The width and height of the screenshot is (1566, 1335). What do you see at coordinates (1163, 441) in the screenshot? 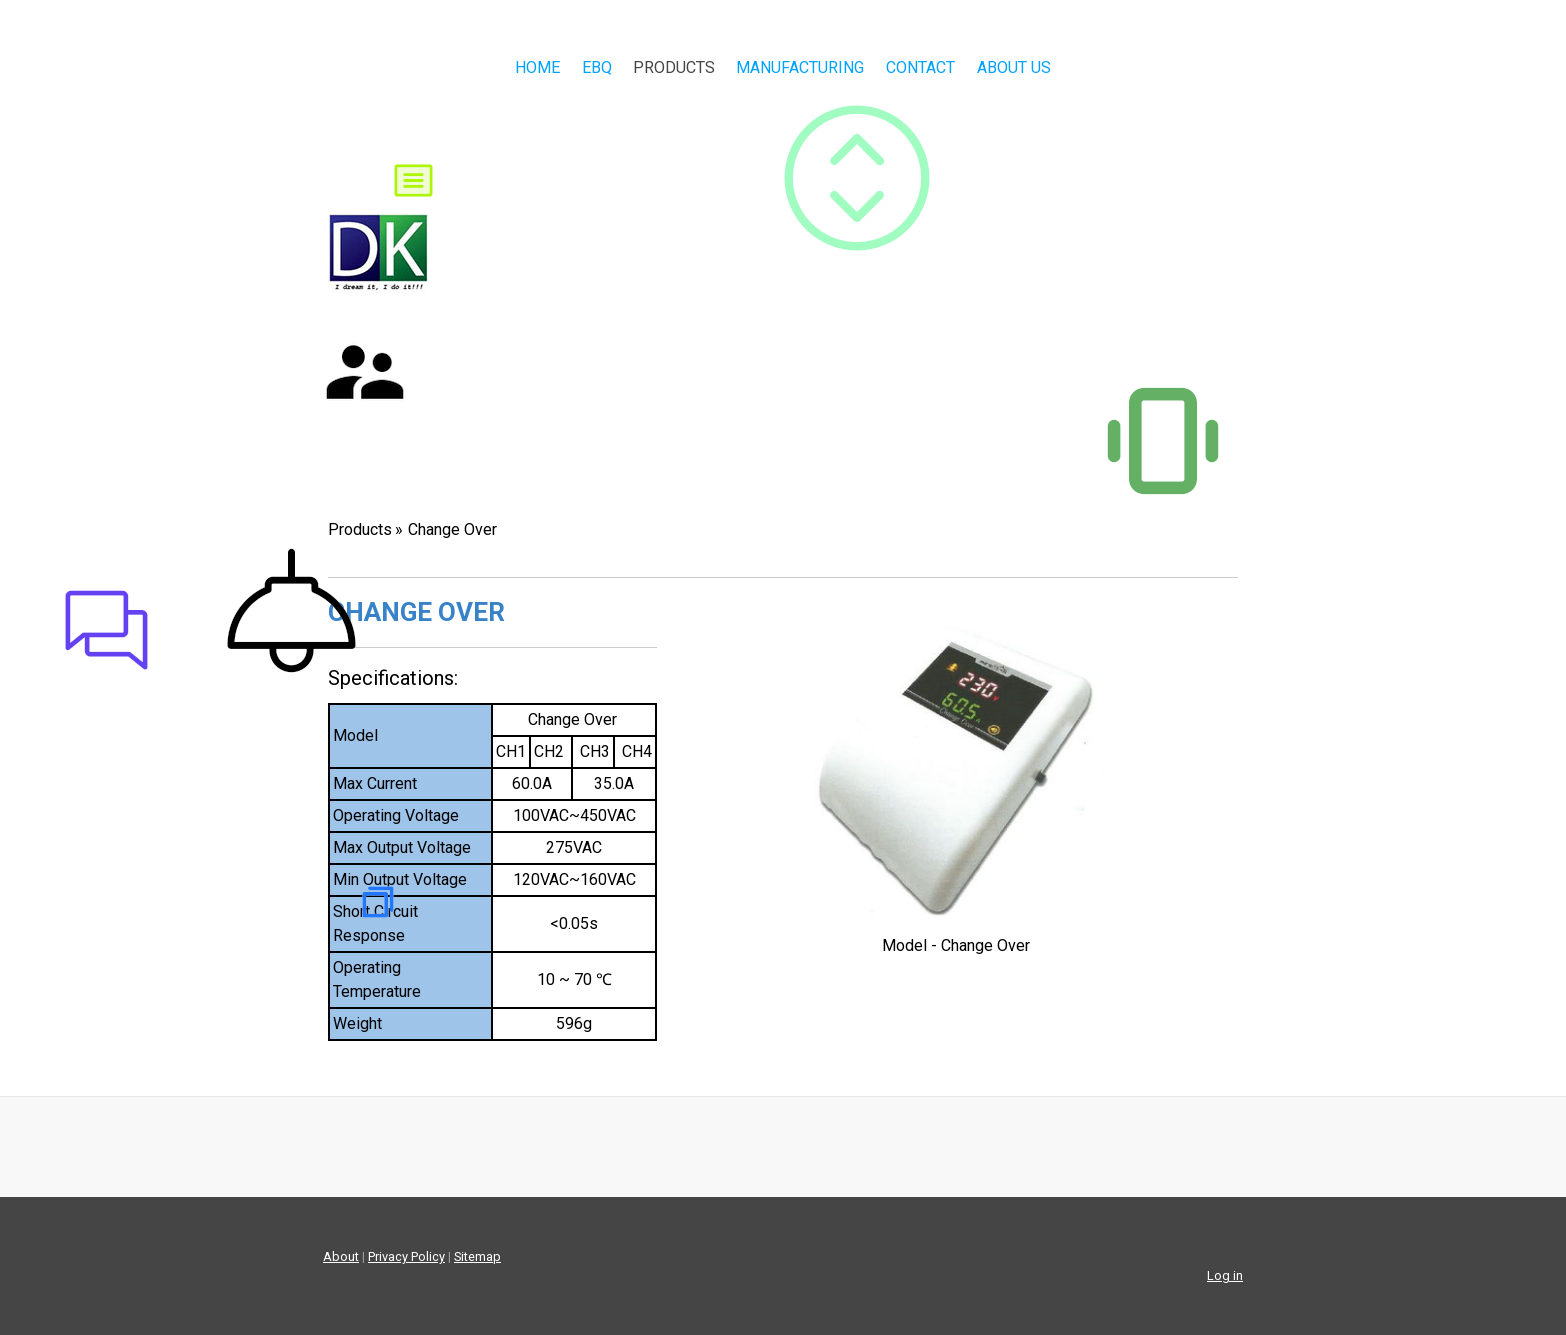
I see `enable vibrate mode on your device` at bounding box center [1163, 441].